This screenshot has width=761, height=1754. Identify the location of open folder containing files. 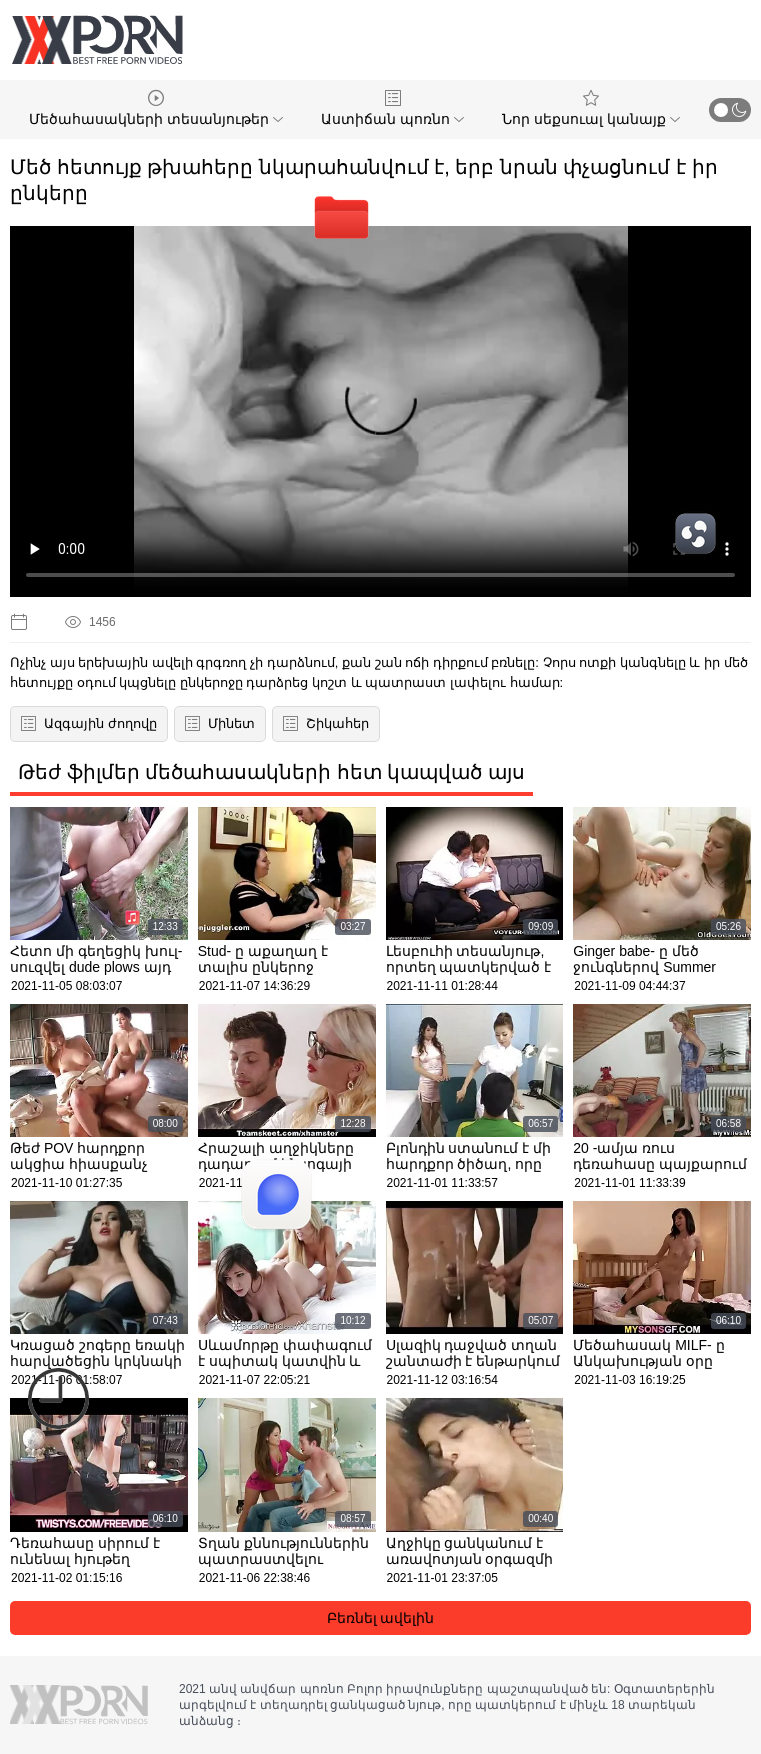
(341, 217).